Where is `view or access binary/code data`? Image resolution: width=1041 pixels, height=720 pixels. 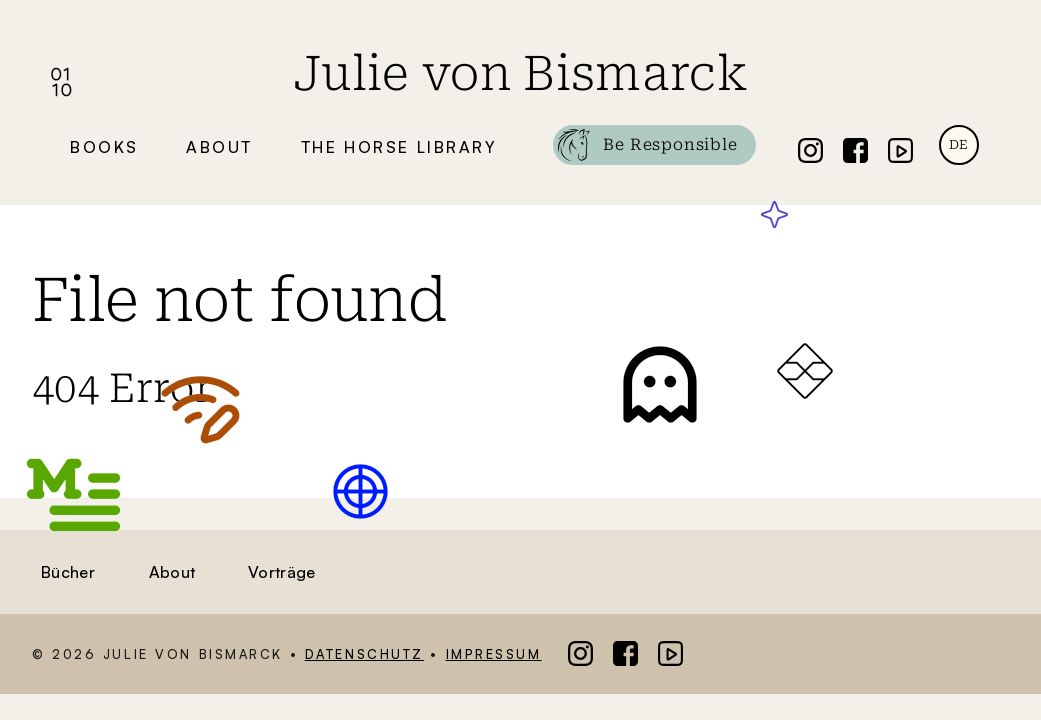
view or access binary/code data is located at coordinates (61, 82).